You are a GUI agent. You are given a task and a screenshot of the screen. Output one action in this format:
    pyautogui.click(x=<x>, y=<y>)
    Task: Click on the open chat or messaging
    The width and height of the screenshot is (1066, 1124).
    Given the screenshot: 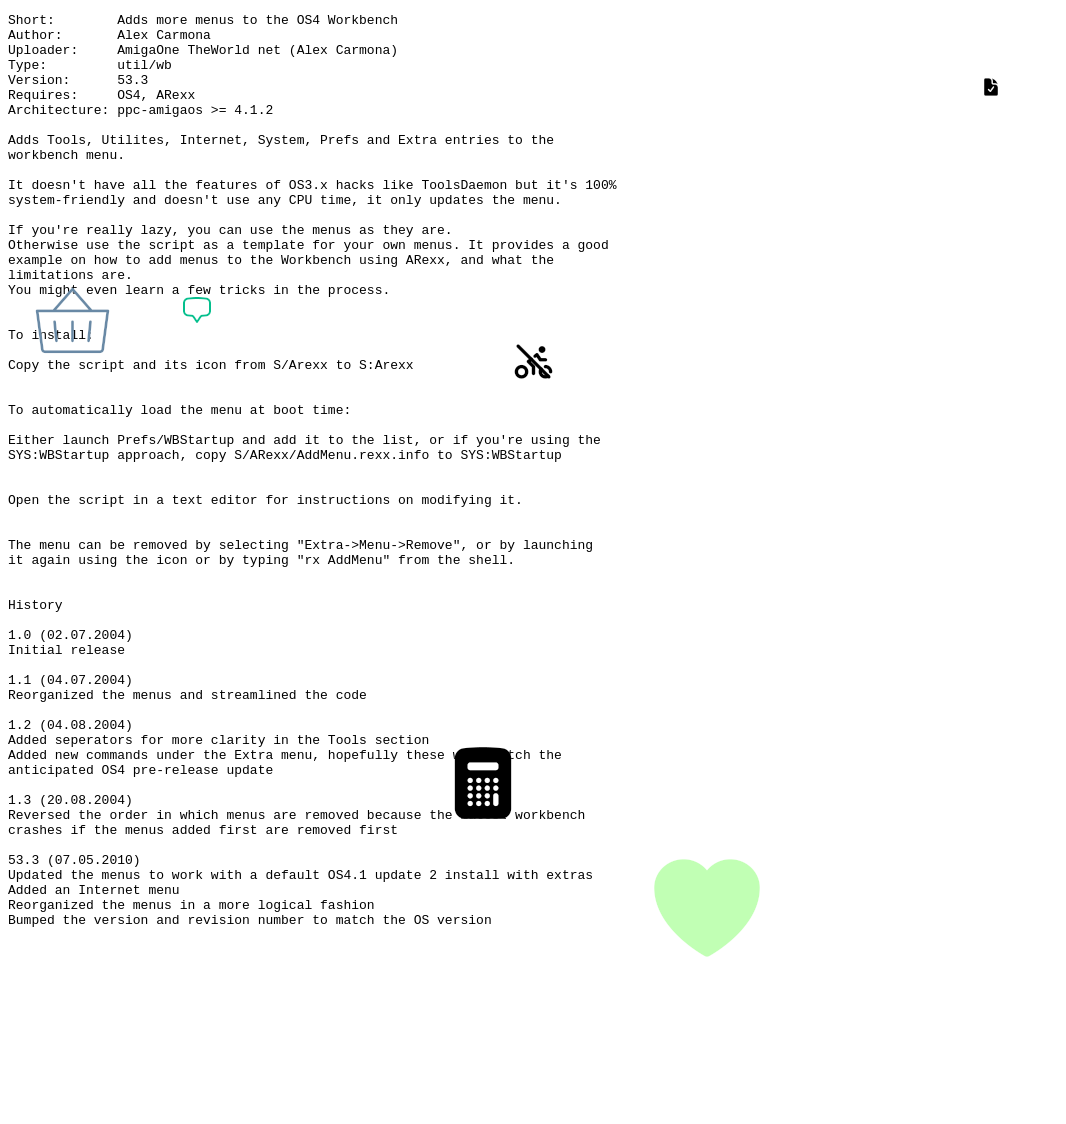 What is the action you would take?
    pyautogui.click(x=197, y=310)
    